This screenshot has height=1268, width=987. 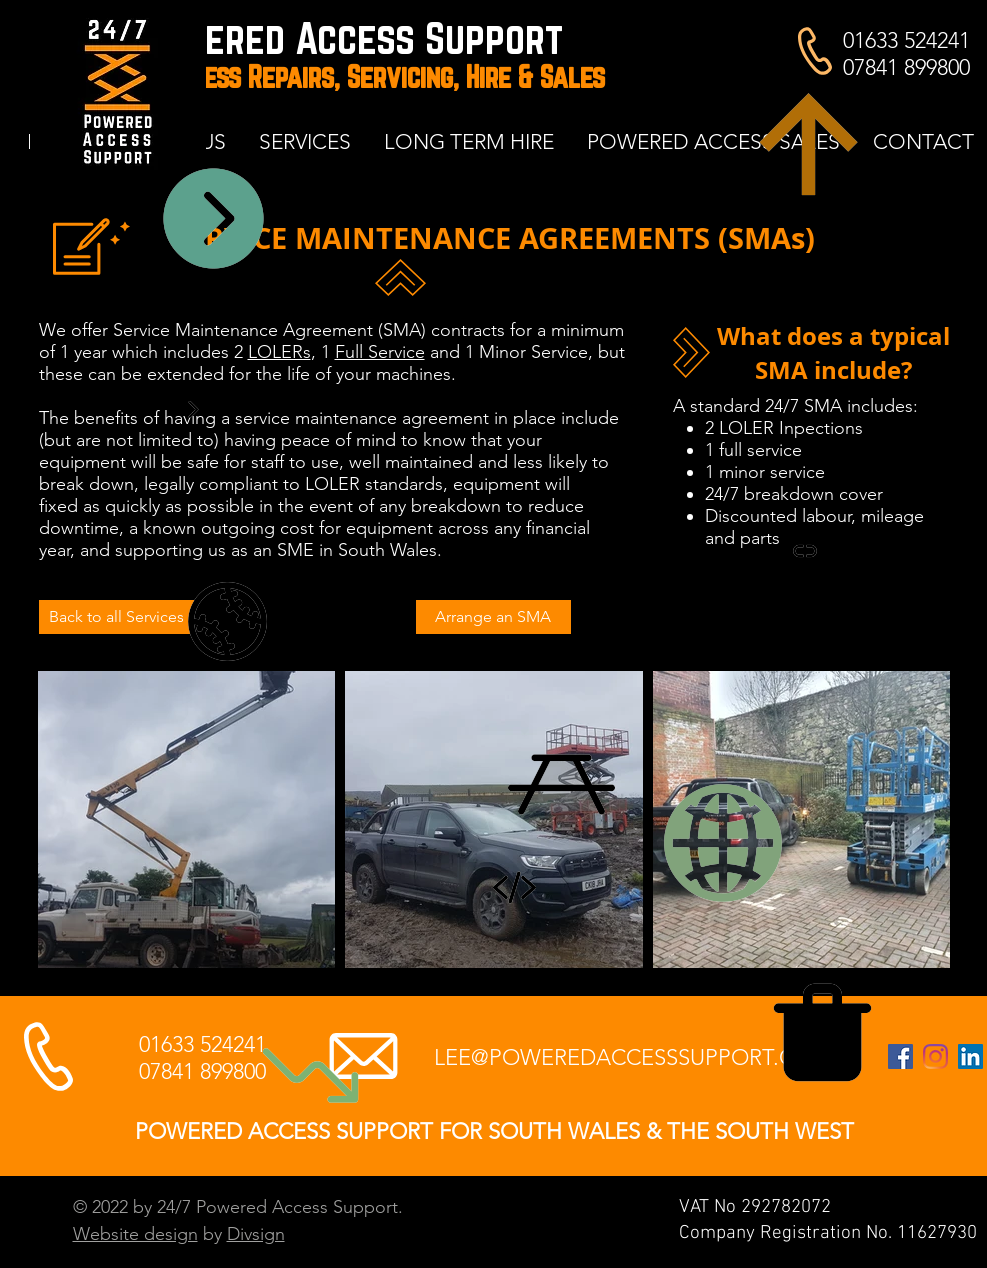 What do you see at coordinates (805, 551) in the screenshot?
I see `disconnect or remove a linked account` at bounding box center [805, 551].